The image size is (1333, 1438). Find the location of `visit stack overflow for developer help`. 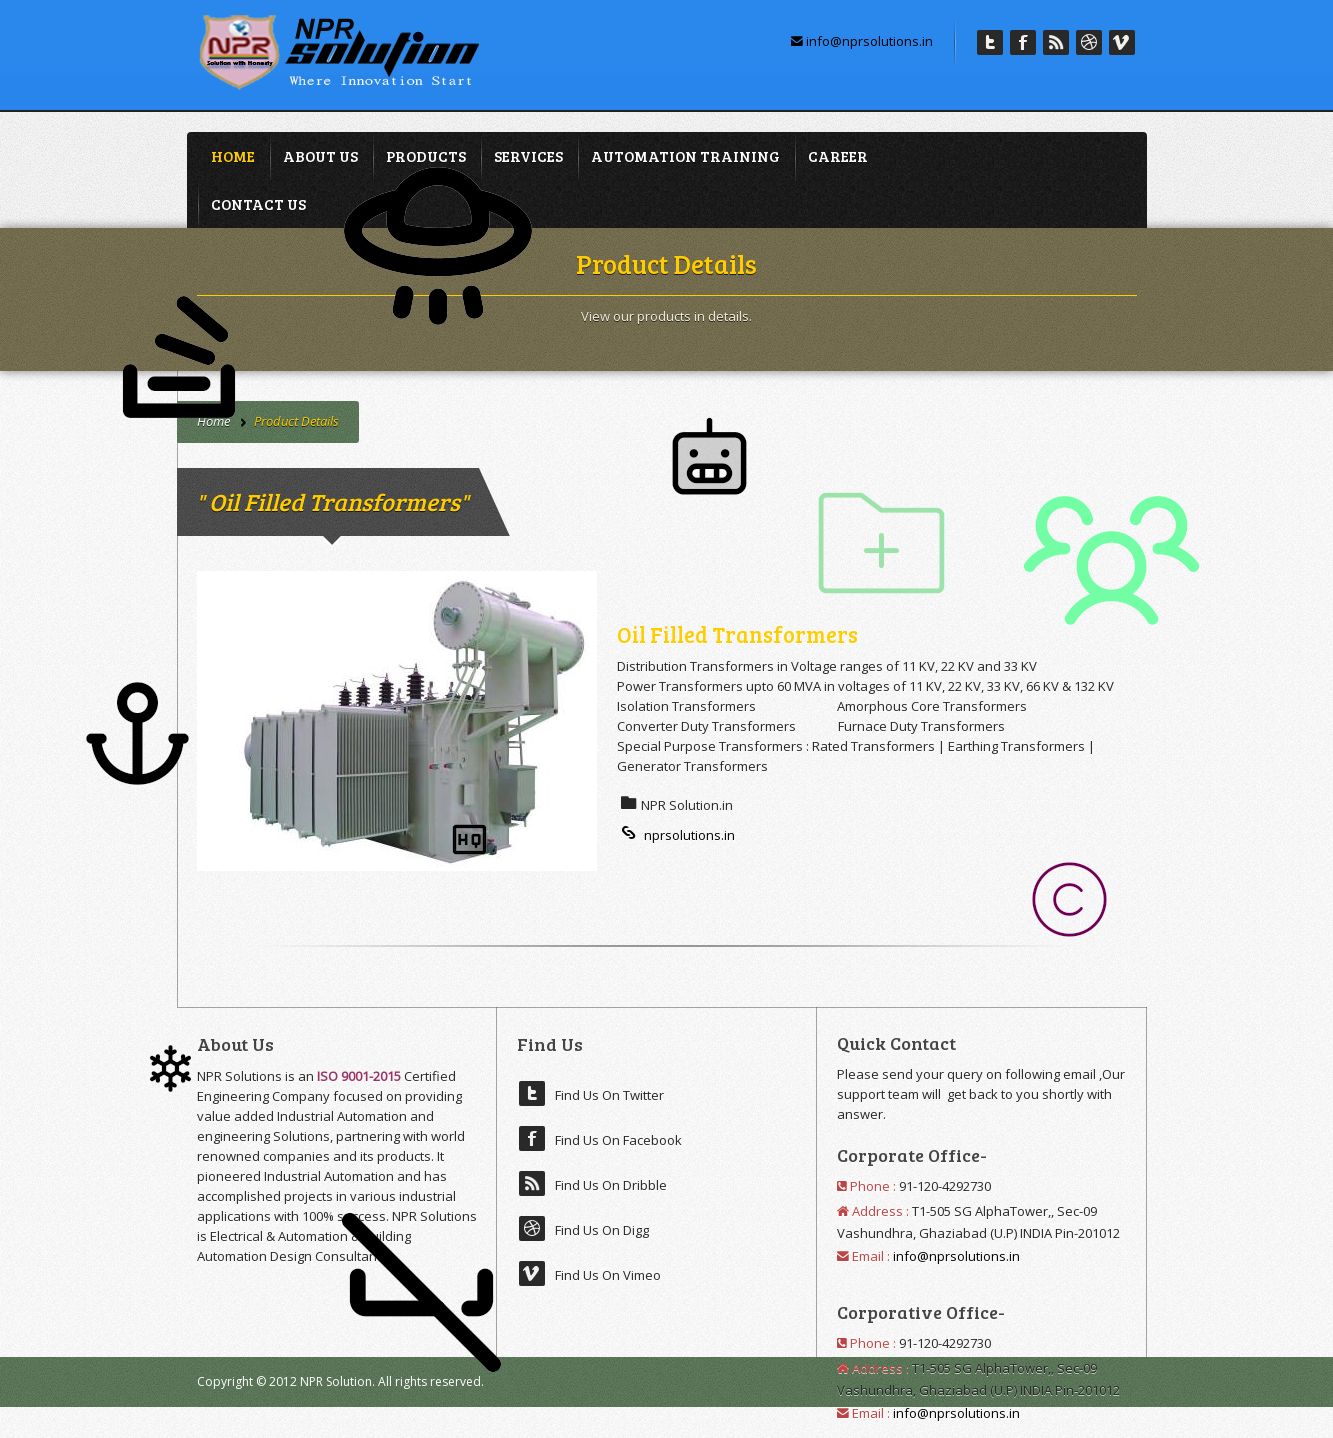

visit stack overflow for developer help is located at coordinates (179, 357).